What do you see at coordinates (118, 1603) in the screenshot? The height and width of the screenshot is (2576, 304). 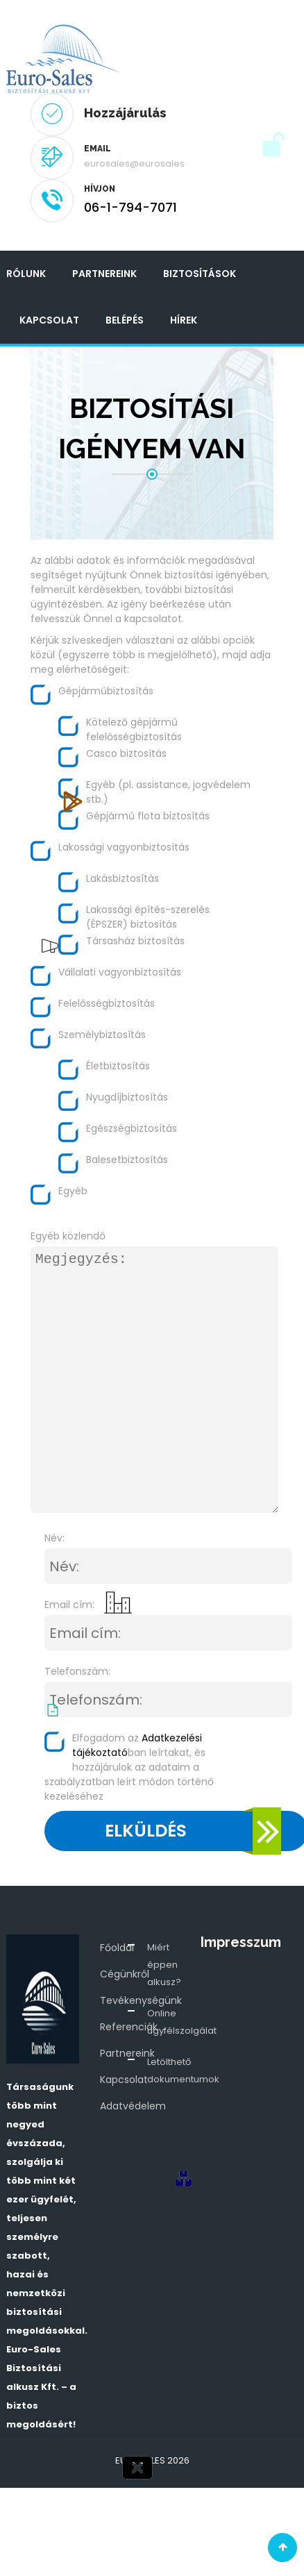 I see `view city or urban locations` at bounding box center [118, 1603].